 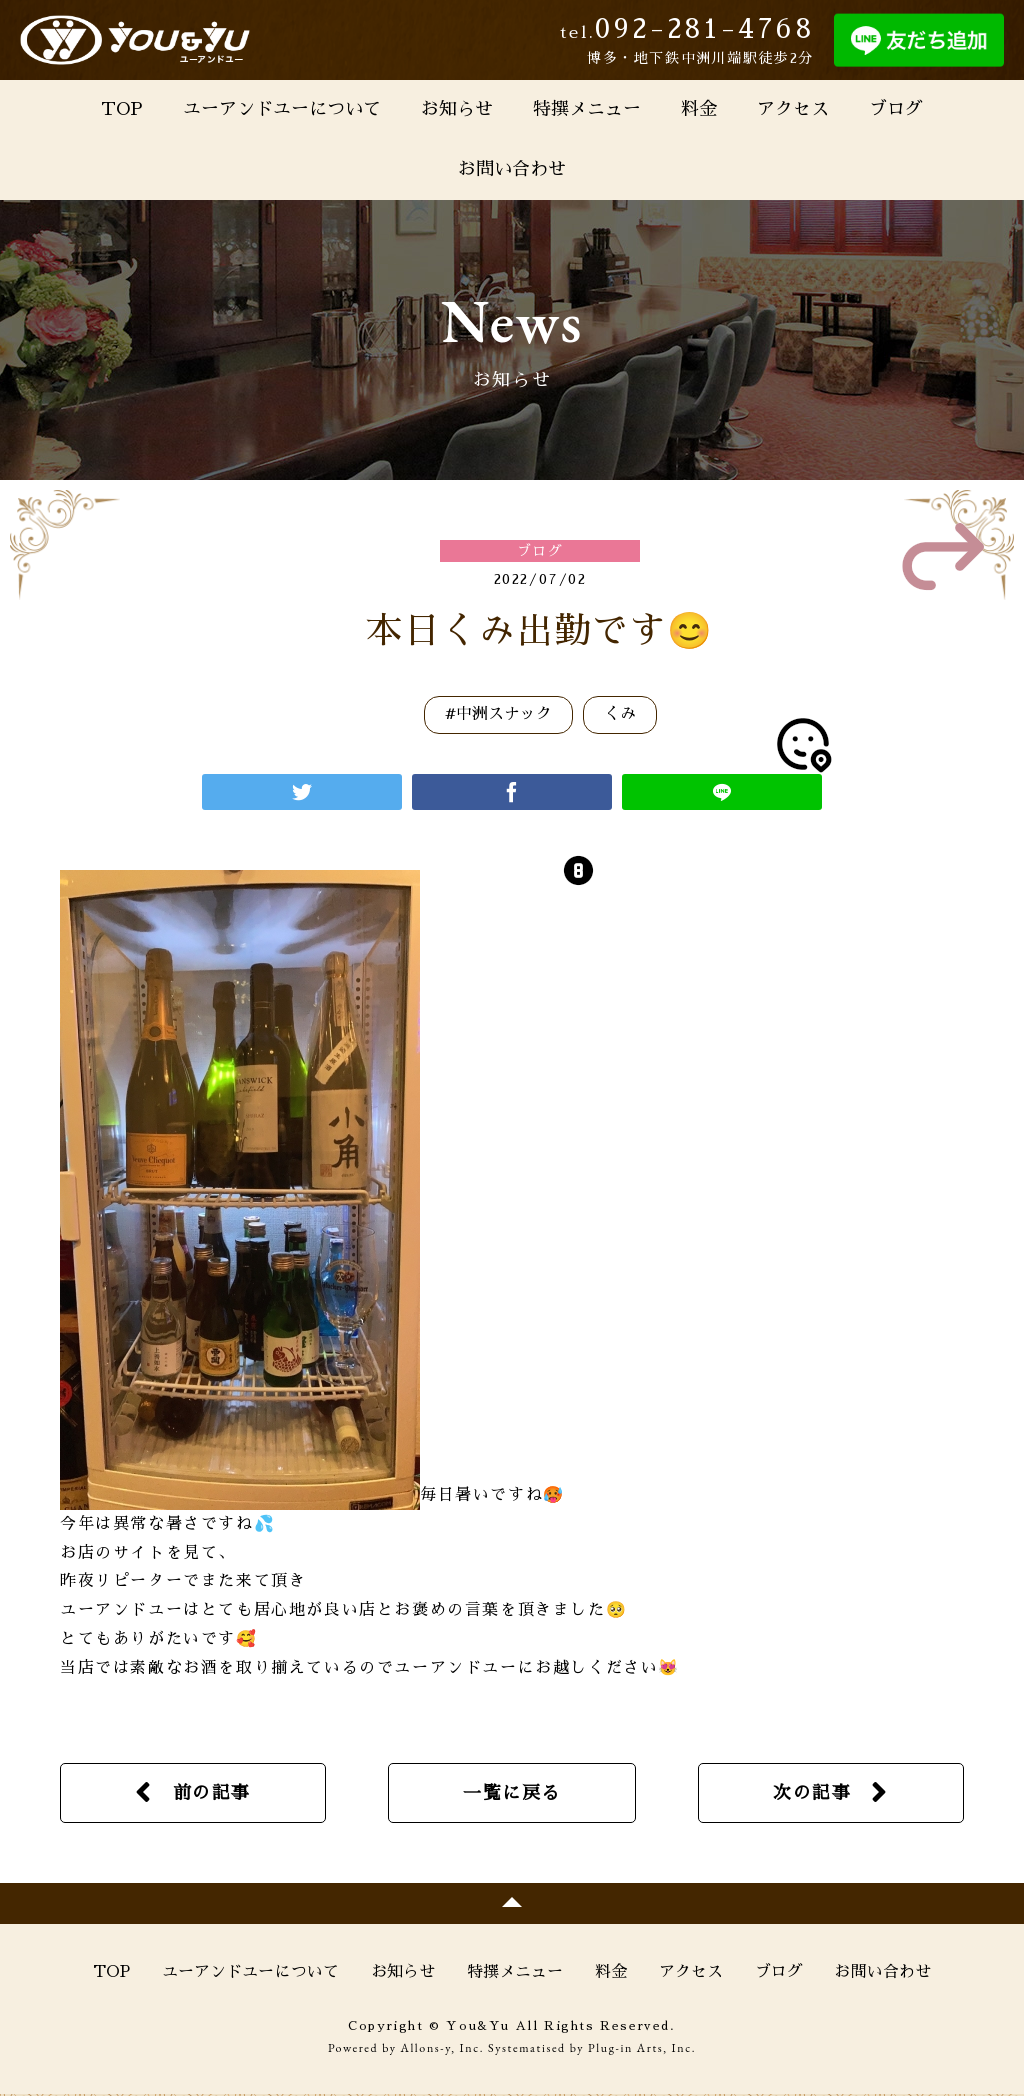 I want to click on forward a message or email, so click(x=945, y=556).